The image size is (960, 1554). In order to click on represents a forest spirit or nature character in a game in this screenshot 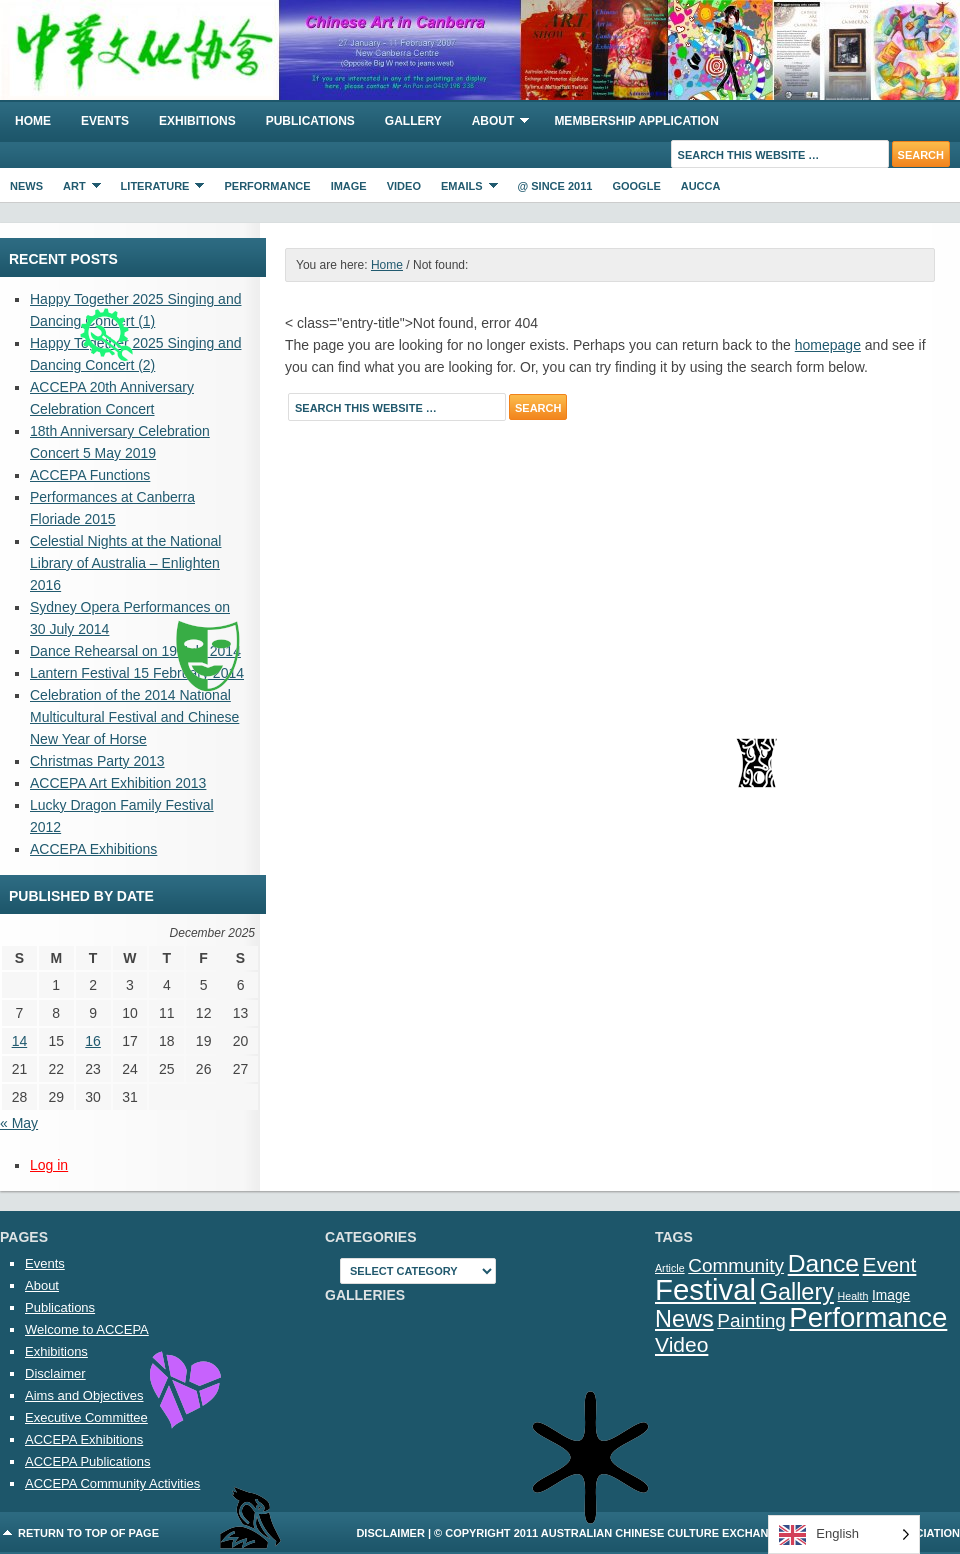, I will do `click(757, 763)`.